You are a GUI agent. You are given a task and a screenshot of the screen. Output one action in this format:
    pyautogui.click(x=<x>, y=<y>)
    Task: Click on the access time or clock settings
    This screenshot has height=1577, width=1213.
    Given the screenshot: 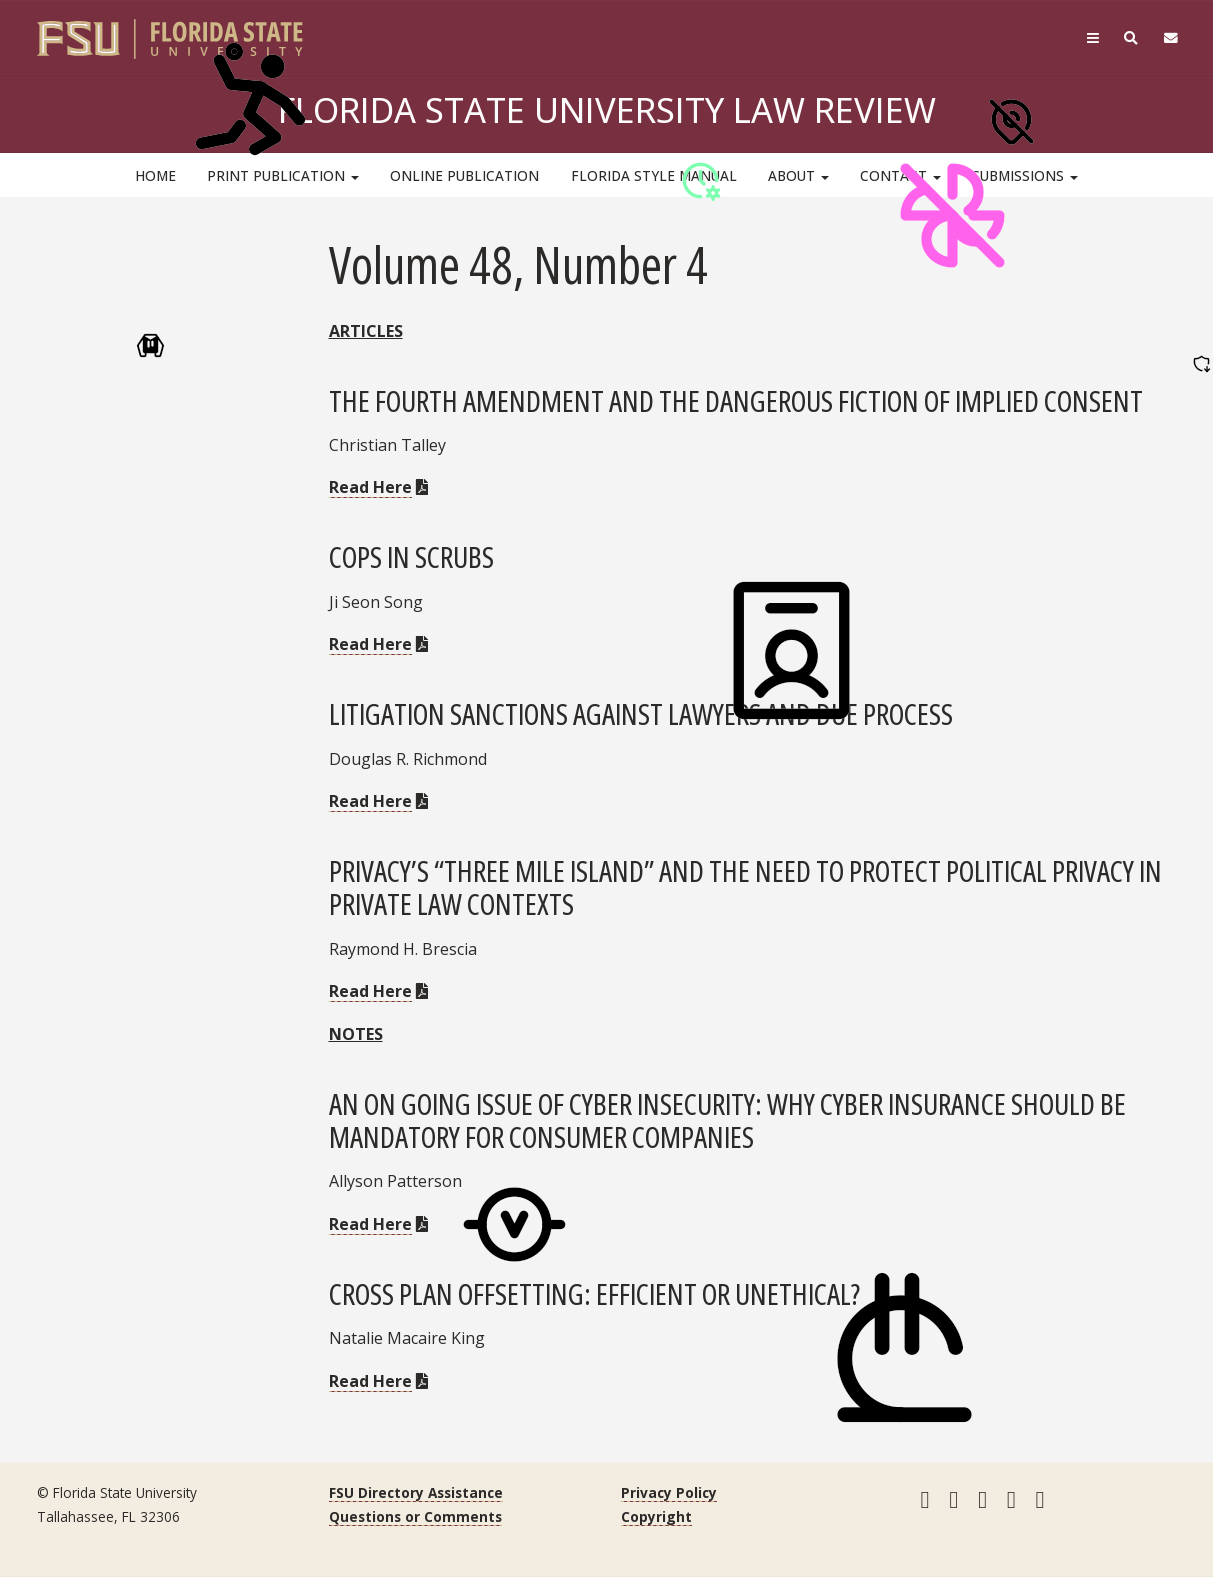 What is the action you would take?
    pyautogui.click(x=700, y=180)
    